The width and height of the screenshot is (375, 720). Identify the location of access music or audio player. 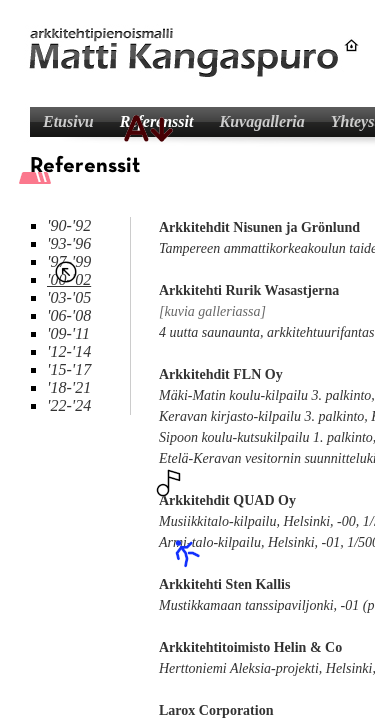
(168, 482).